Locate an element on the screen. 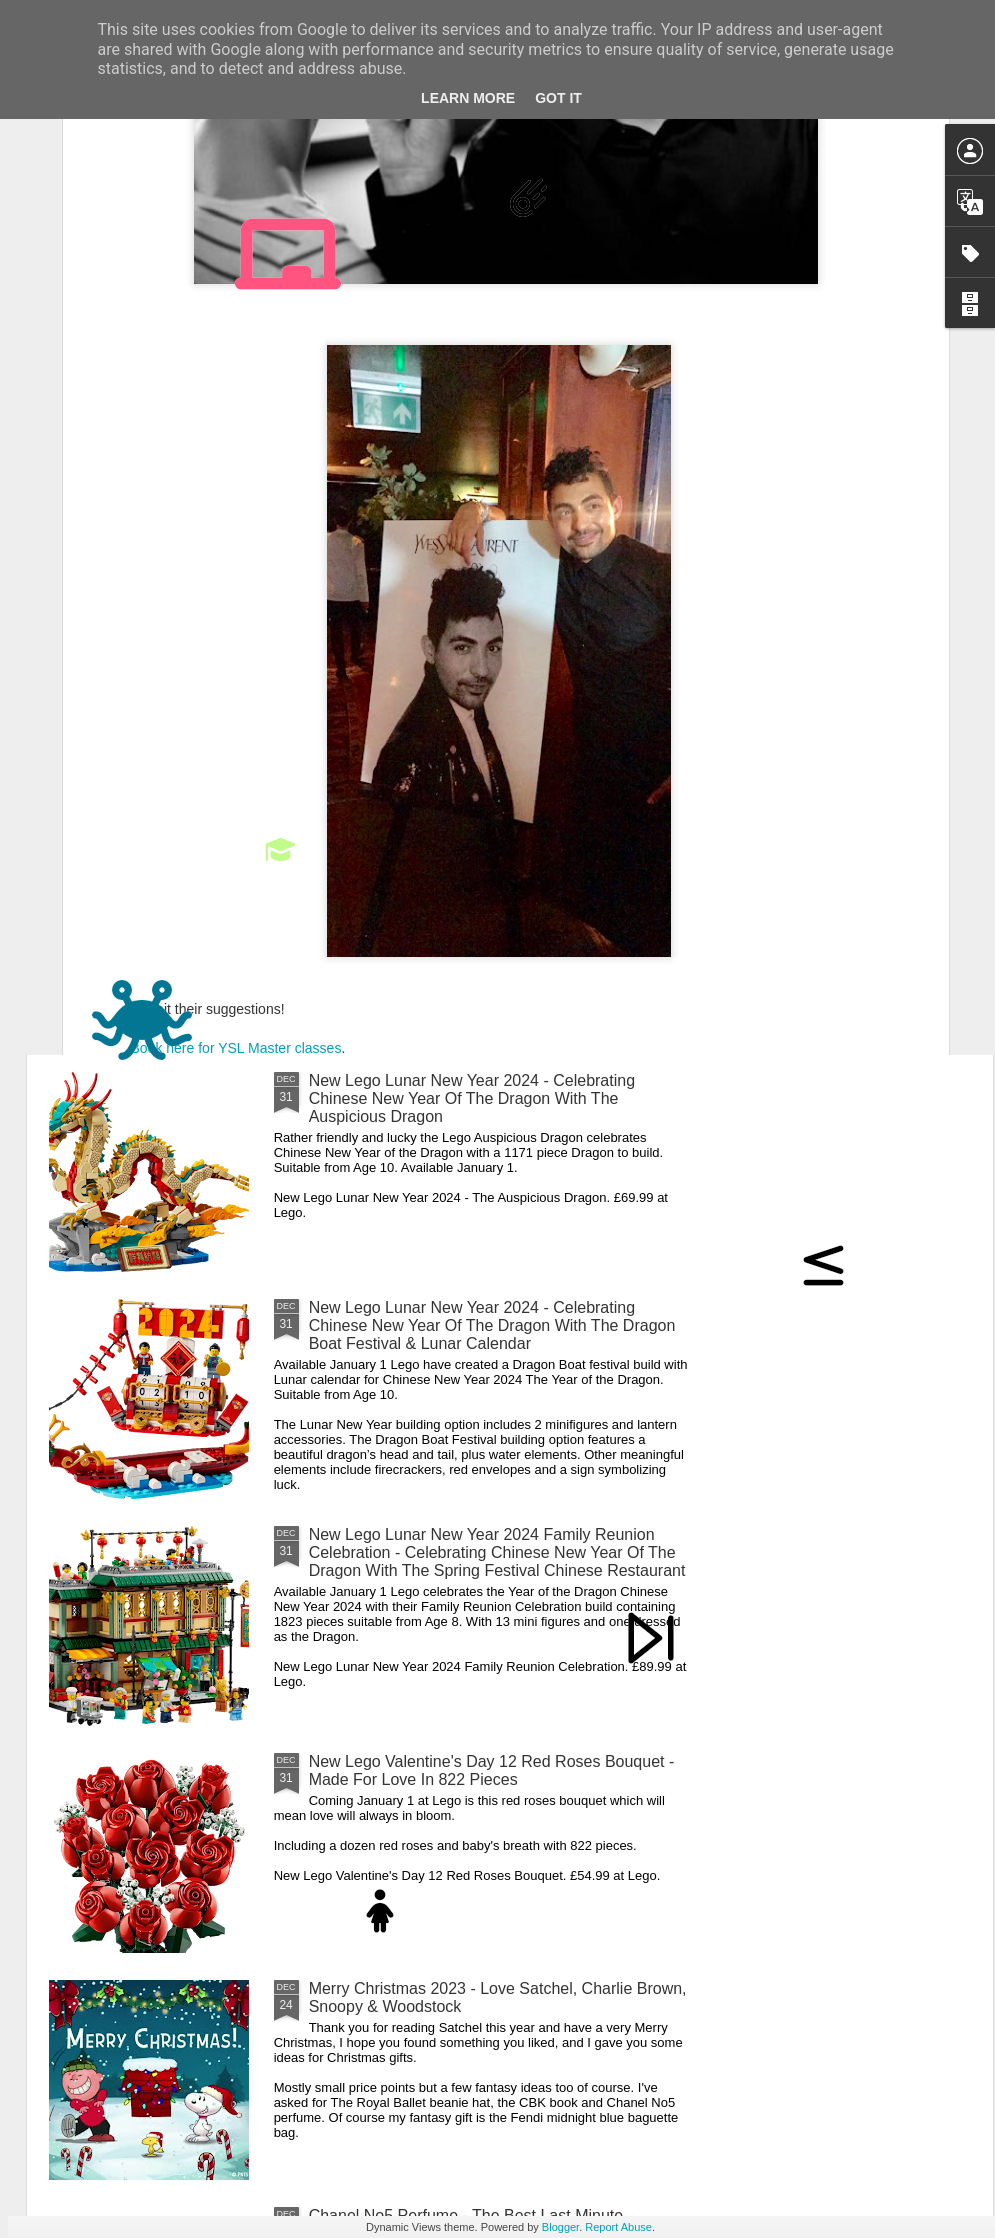 This screenshot has width=995, height=2238. access presentation or teaching mode is located at coordinates (288, 254).